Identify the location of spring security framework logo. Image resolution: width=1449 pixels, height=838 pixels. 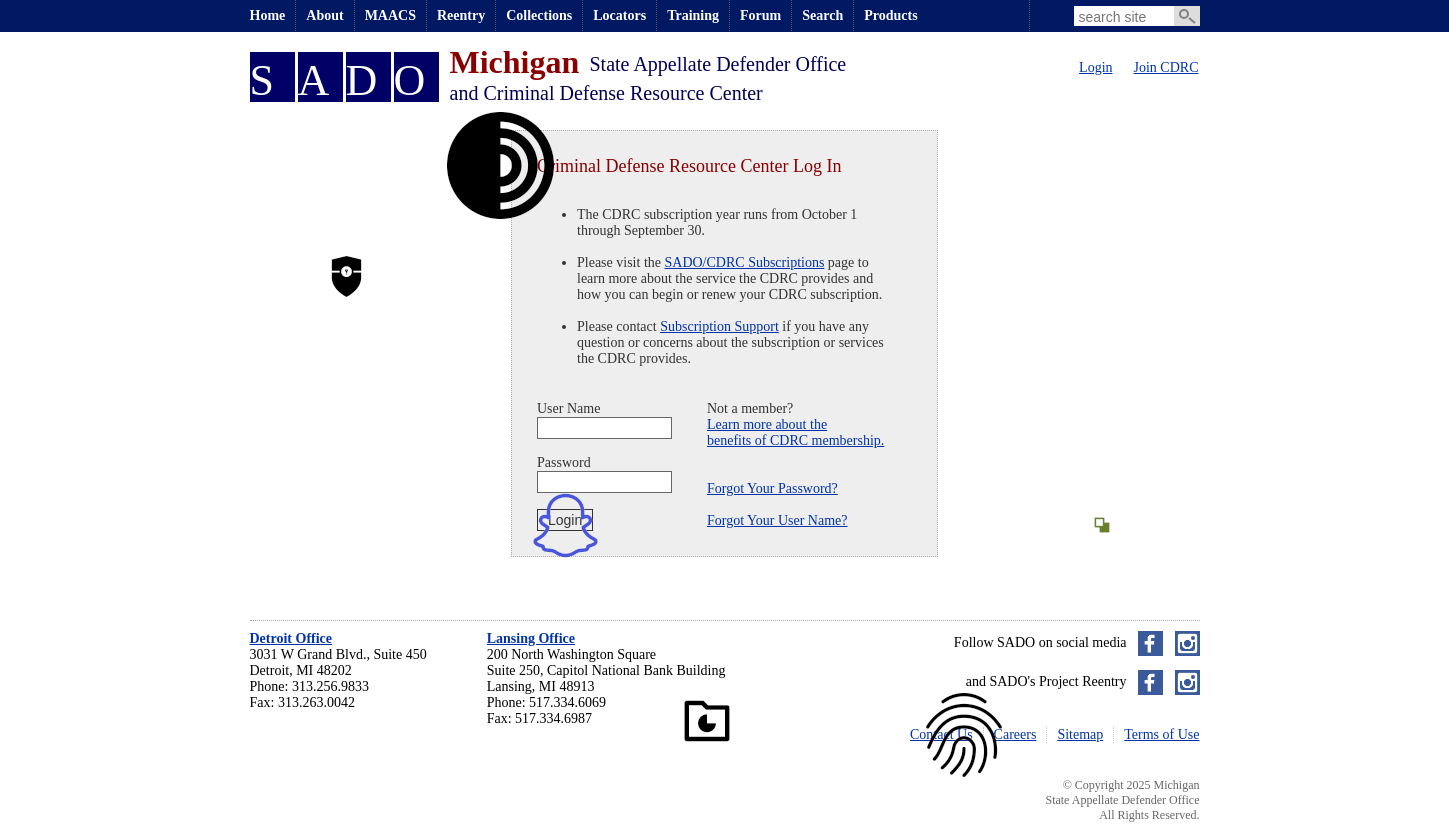
(346, 276).